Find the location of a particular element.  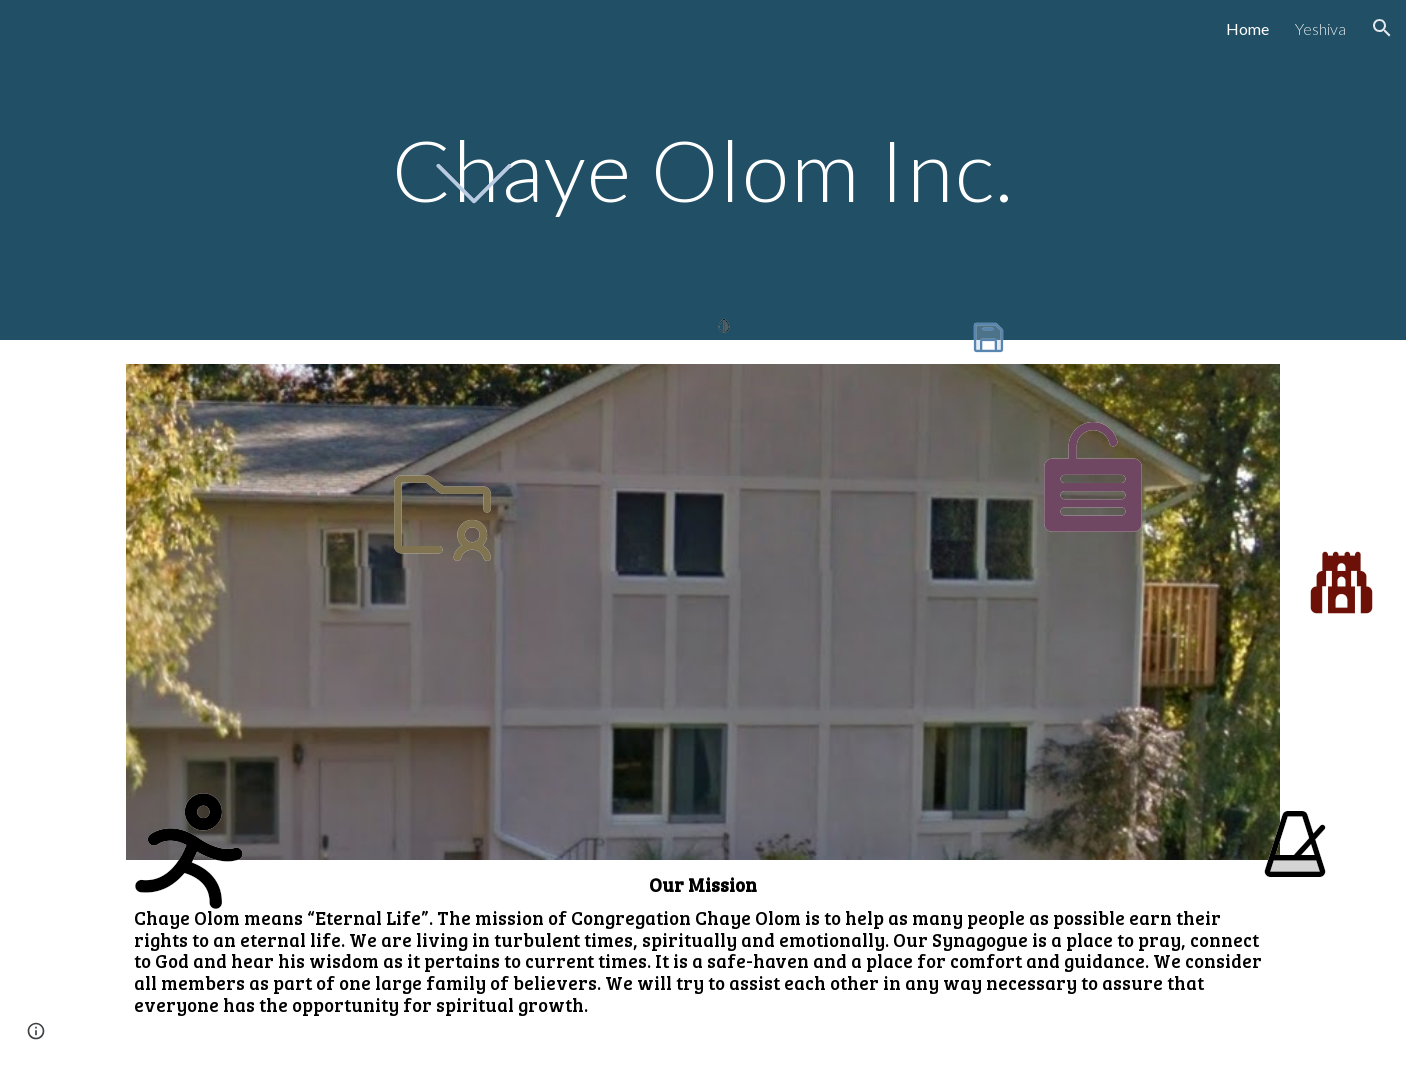

save current file or document is located at coordinates (988, 337).